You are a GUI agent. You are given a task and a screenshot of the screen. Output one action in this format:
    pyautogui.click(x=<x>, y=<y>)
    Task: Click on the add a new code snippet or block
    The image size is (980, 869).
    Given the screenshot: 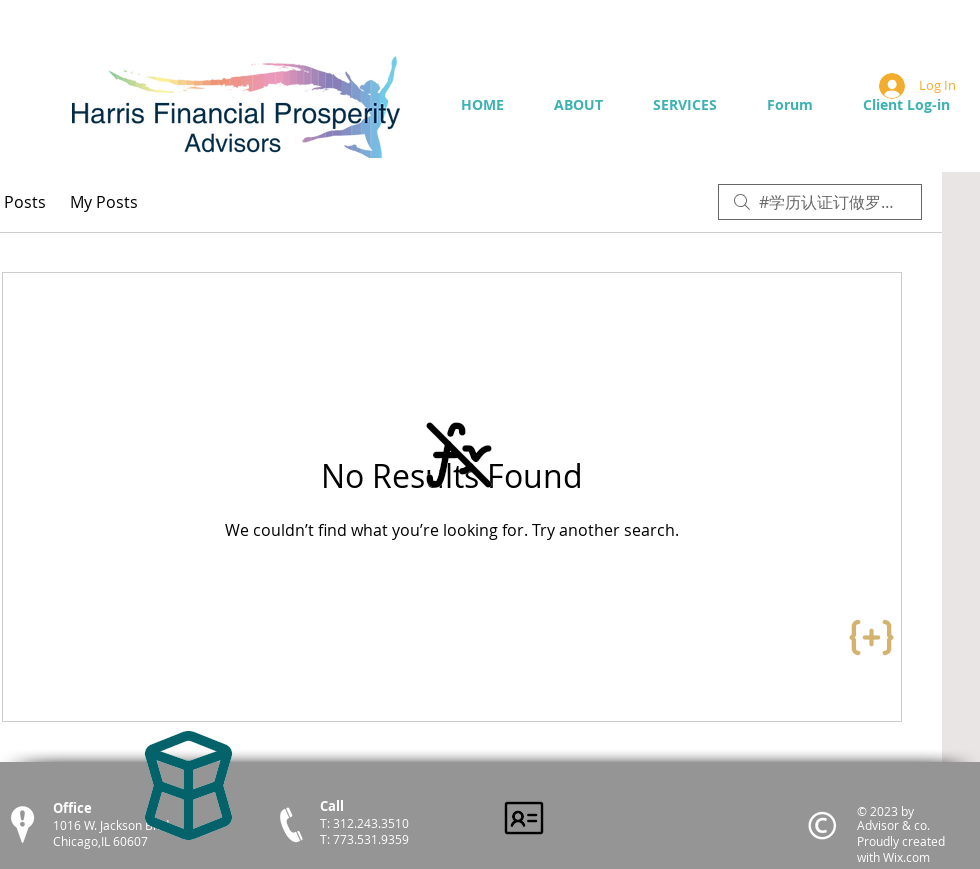 What is the action you would take?
    pyautogui.click(x=871, y=637)
    